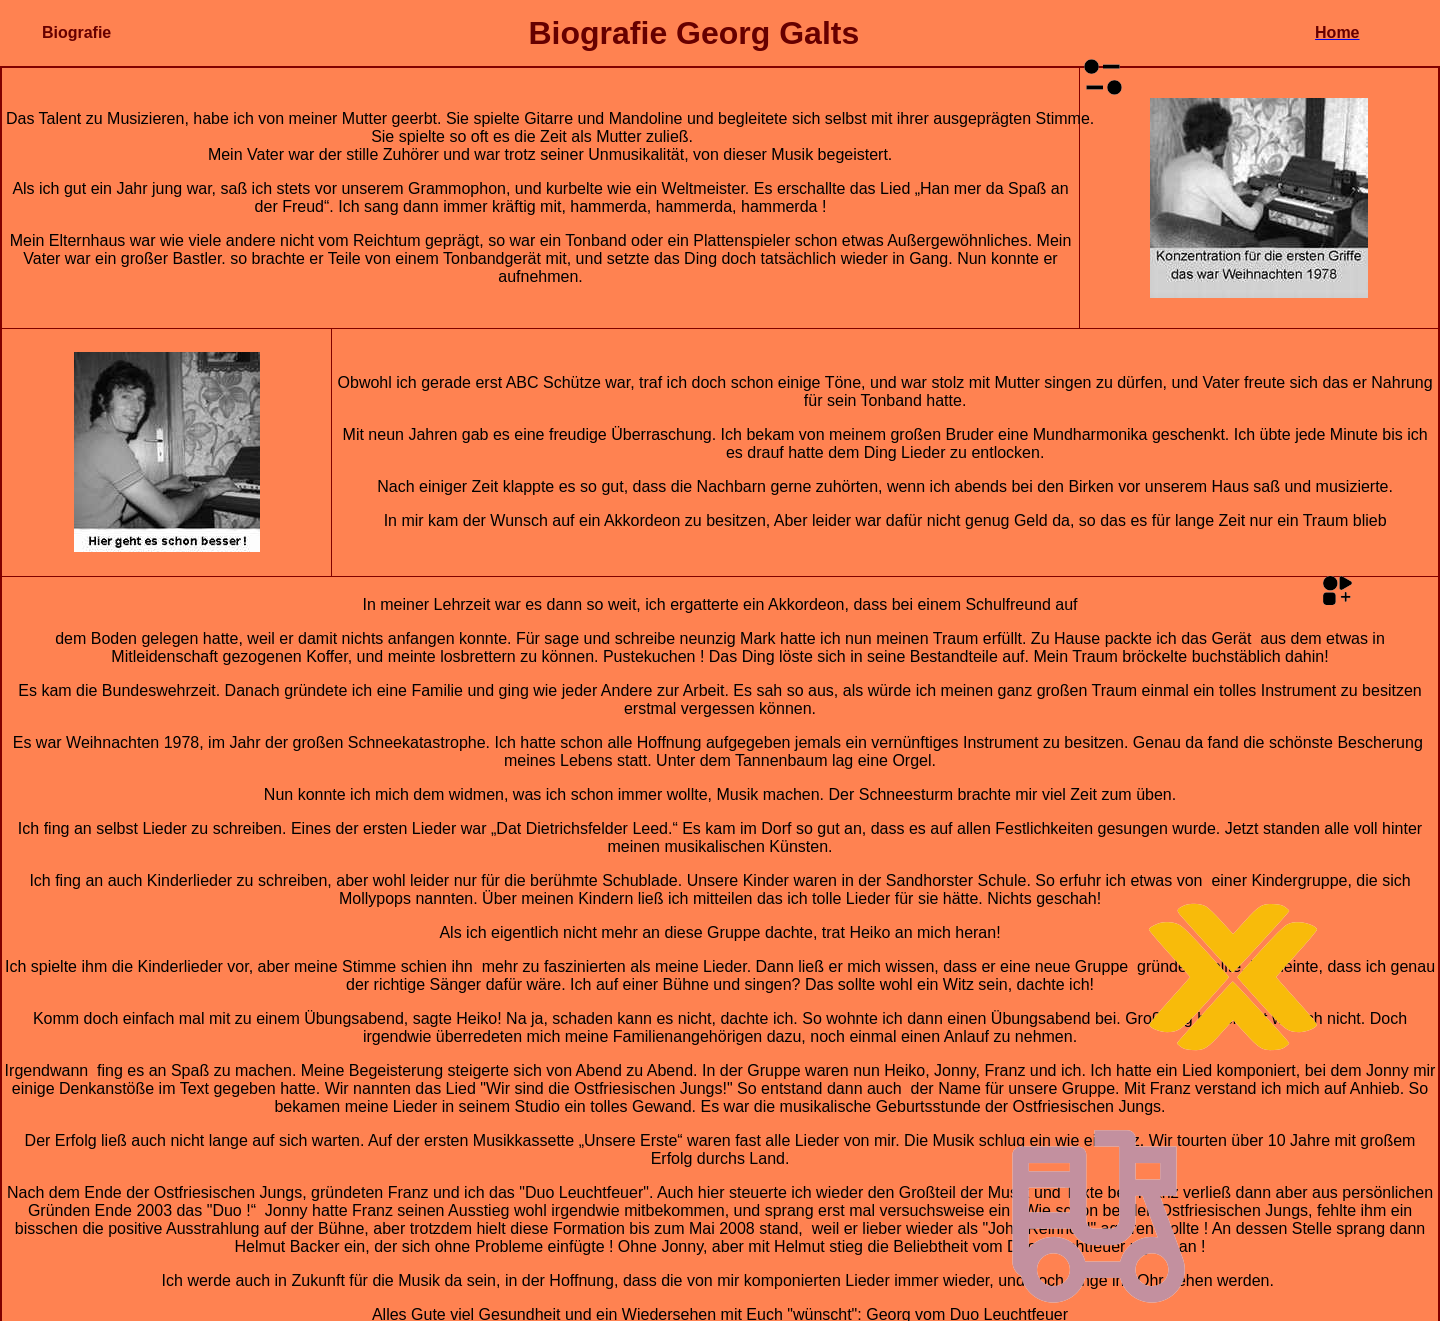  What do you see at coordinates (1103, 77) in the screenshot?
I see `adjust audio equalizer settings` at bounding box center [1103, 77].